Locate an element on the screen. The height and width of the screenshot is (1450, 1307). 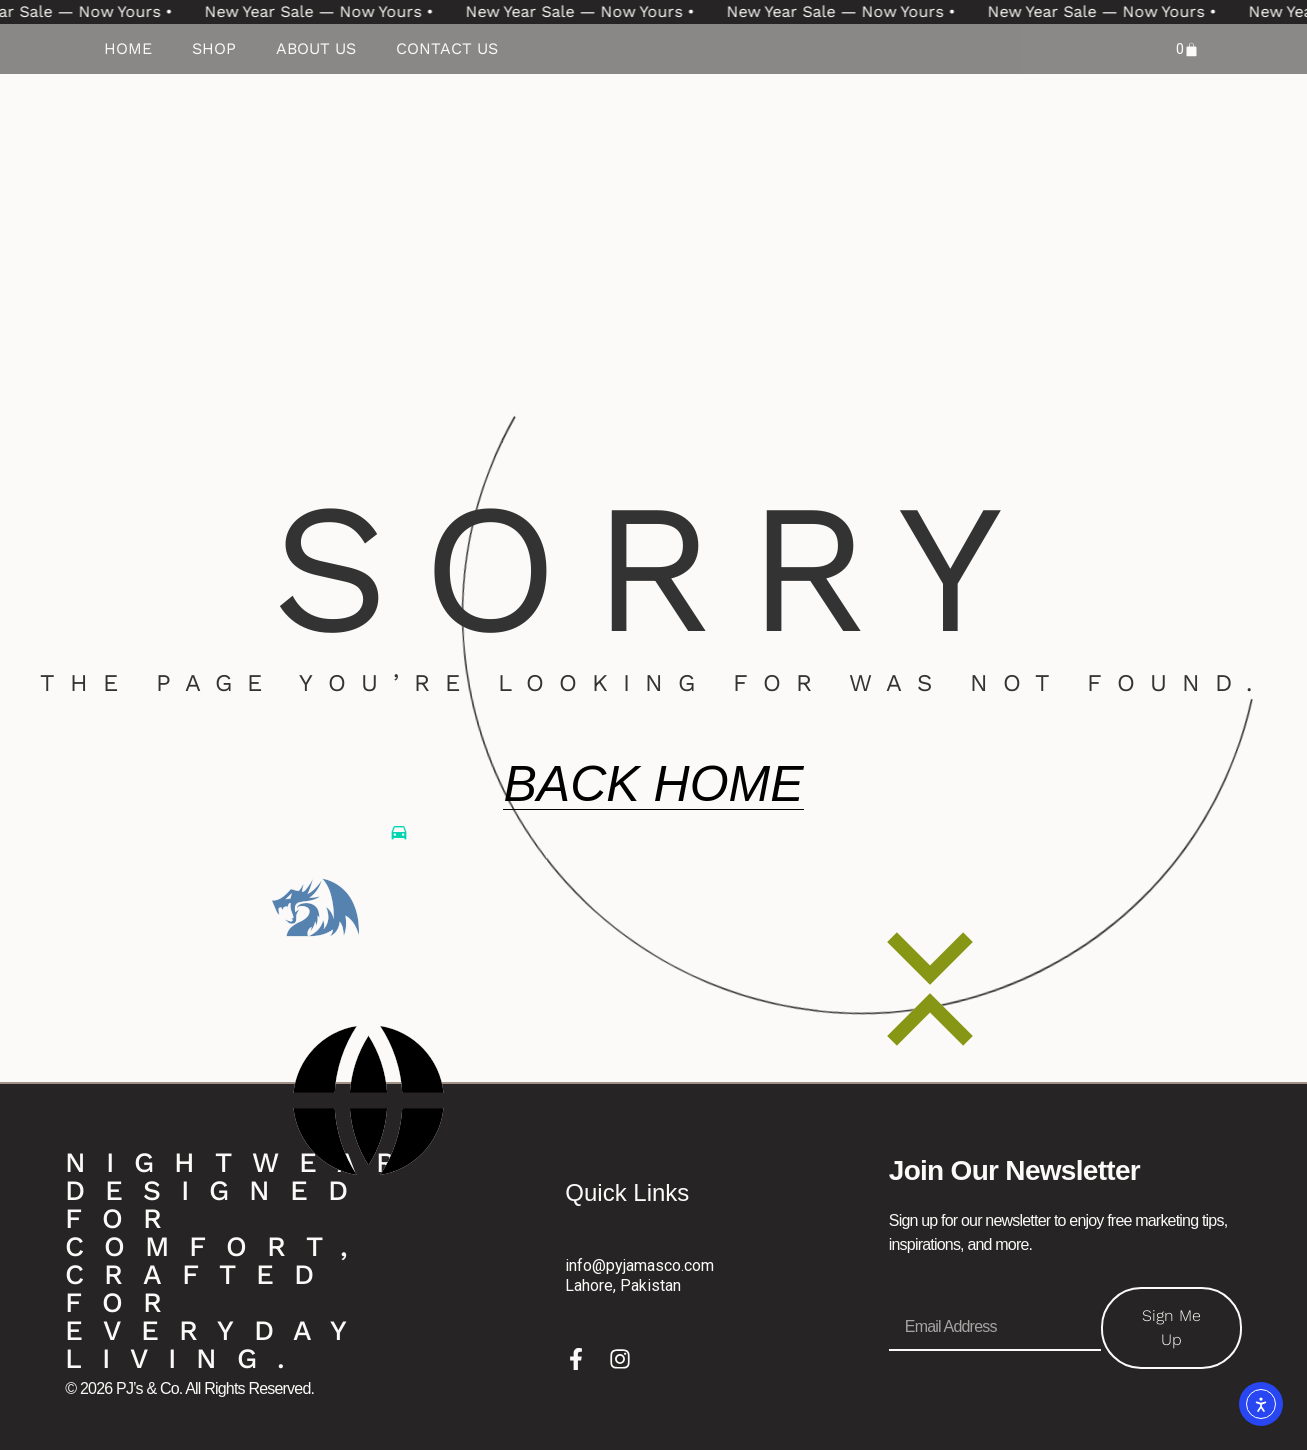
redragon brand logo is located at coordinates (315, 907).